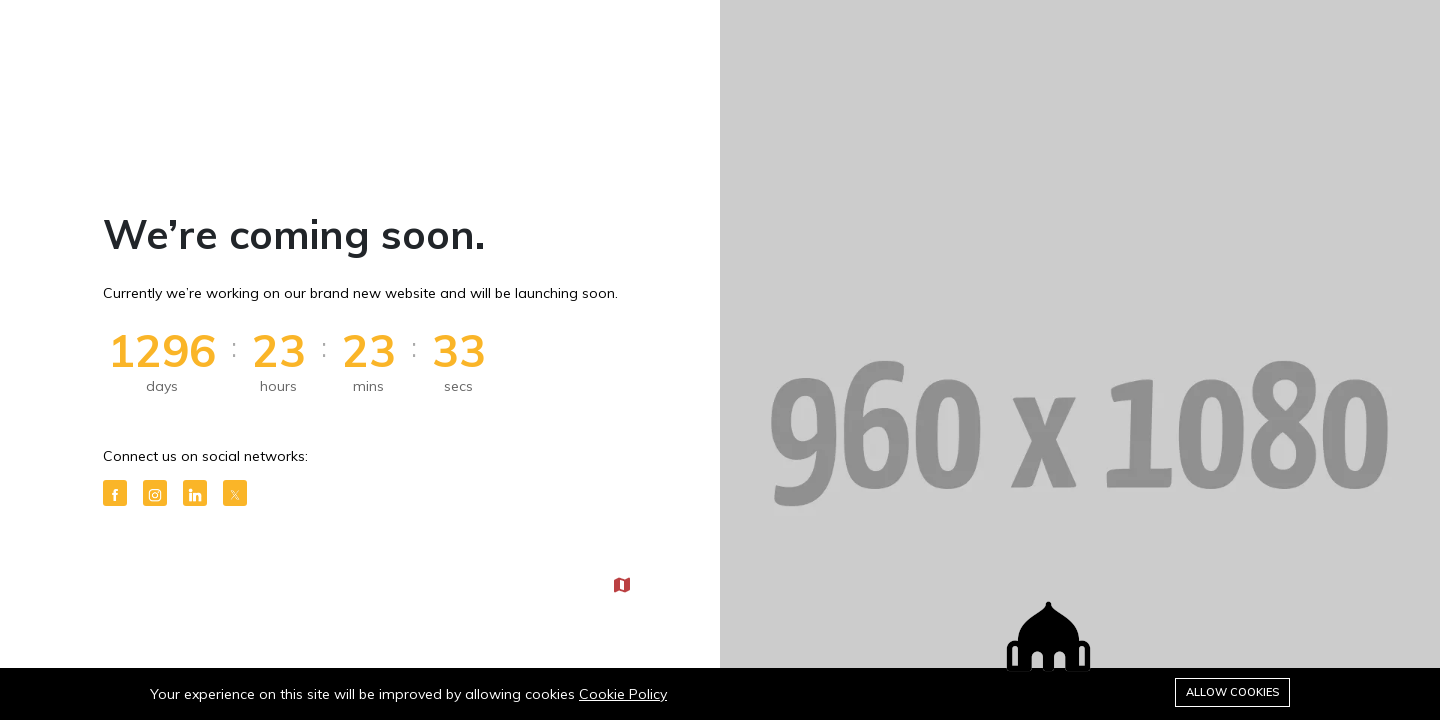  What do you see at coordinates (622, 585) in the screenshot?
I see `view map` at bounding box center [622, 585].